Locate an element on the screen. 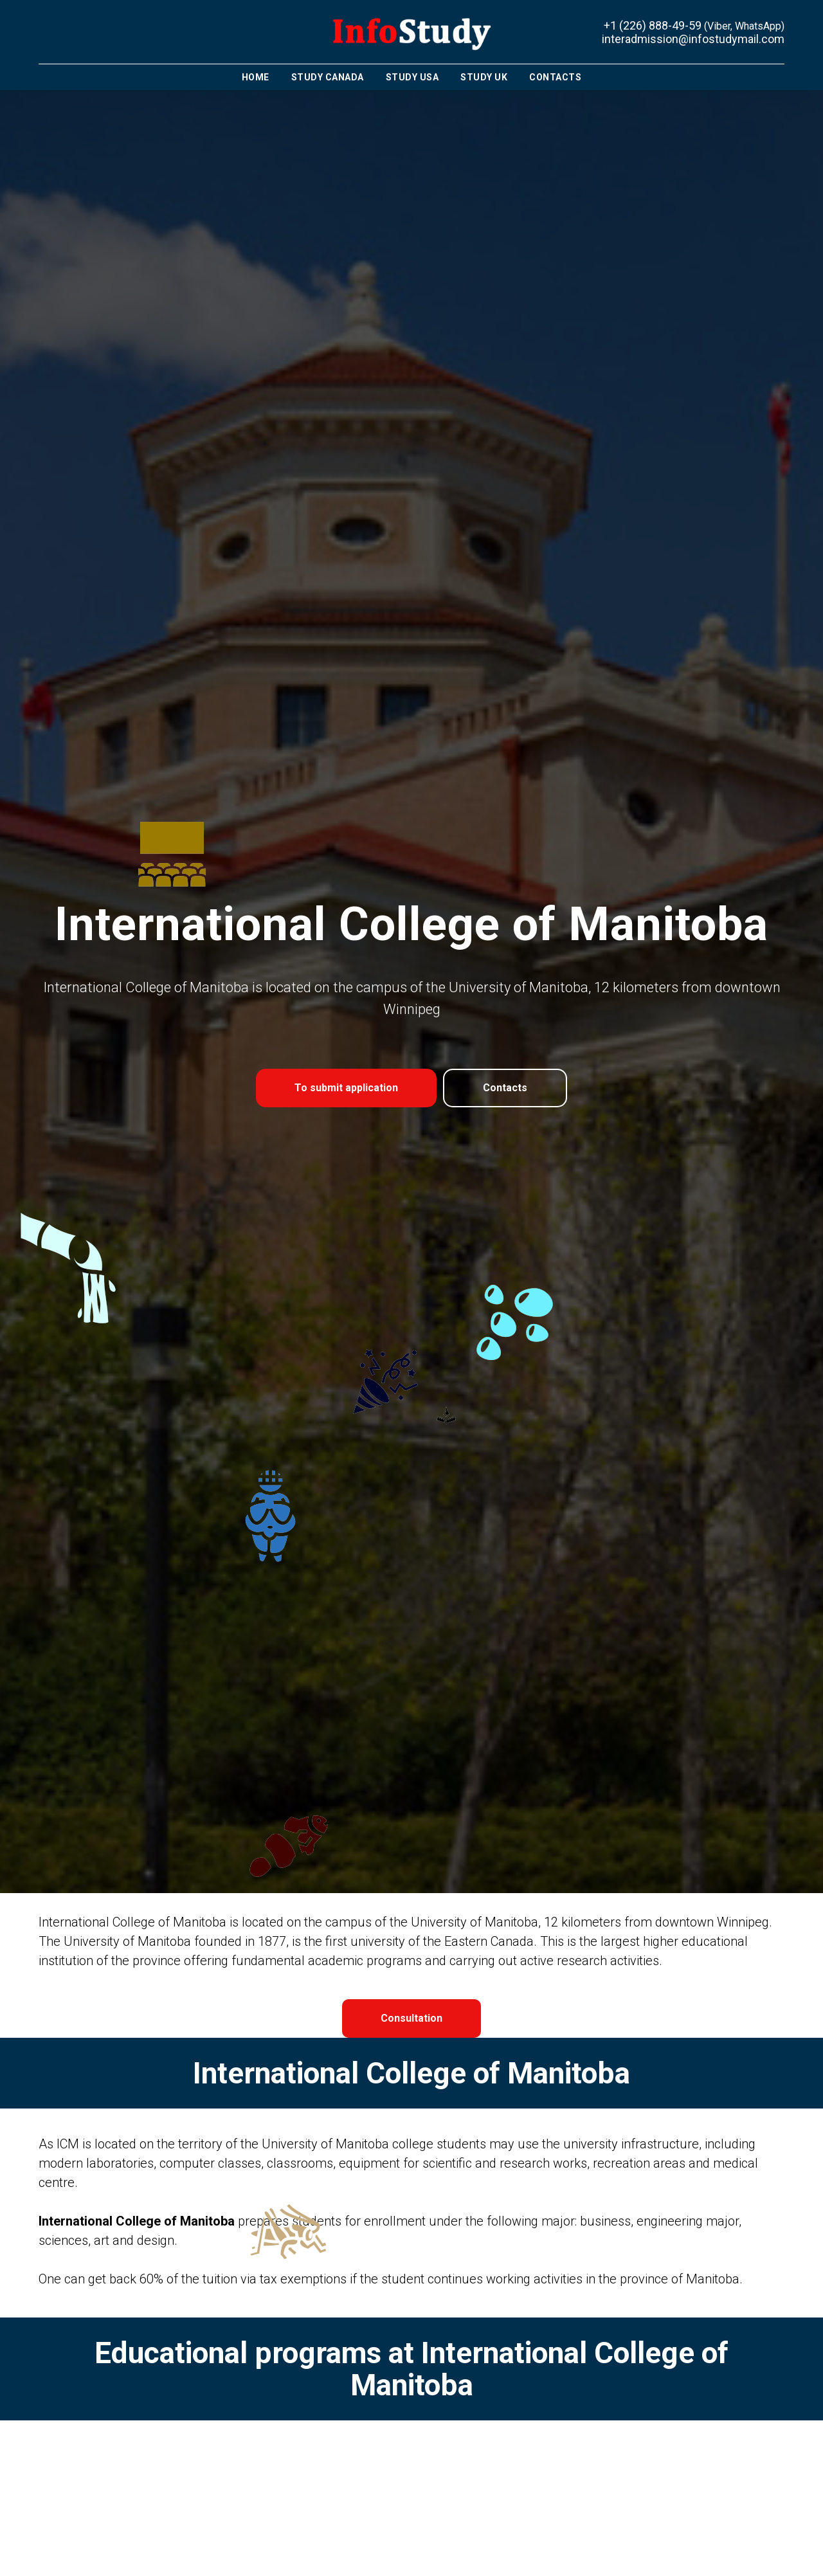 This screenshot has width=823, height=2576. cricket insect icon for nature or wildlife category is located at coordinates (288, 2231).